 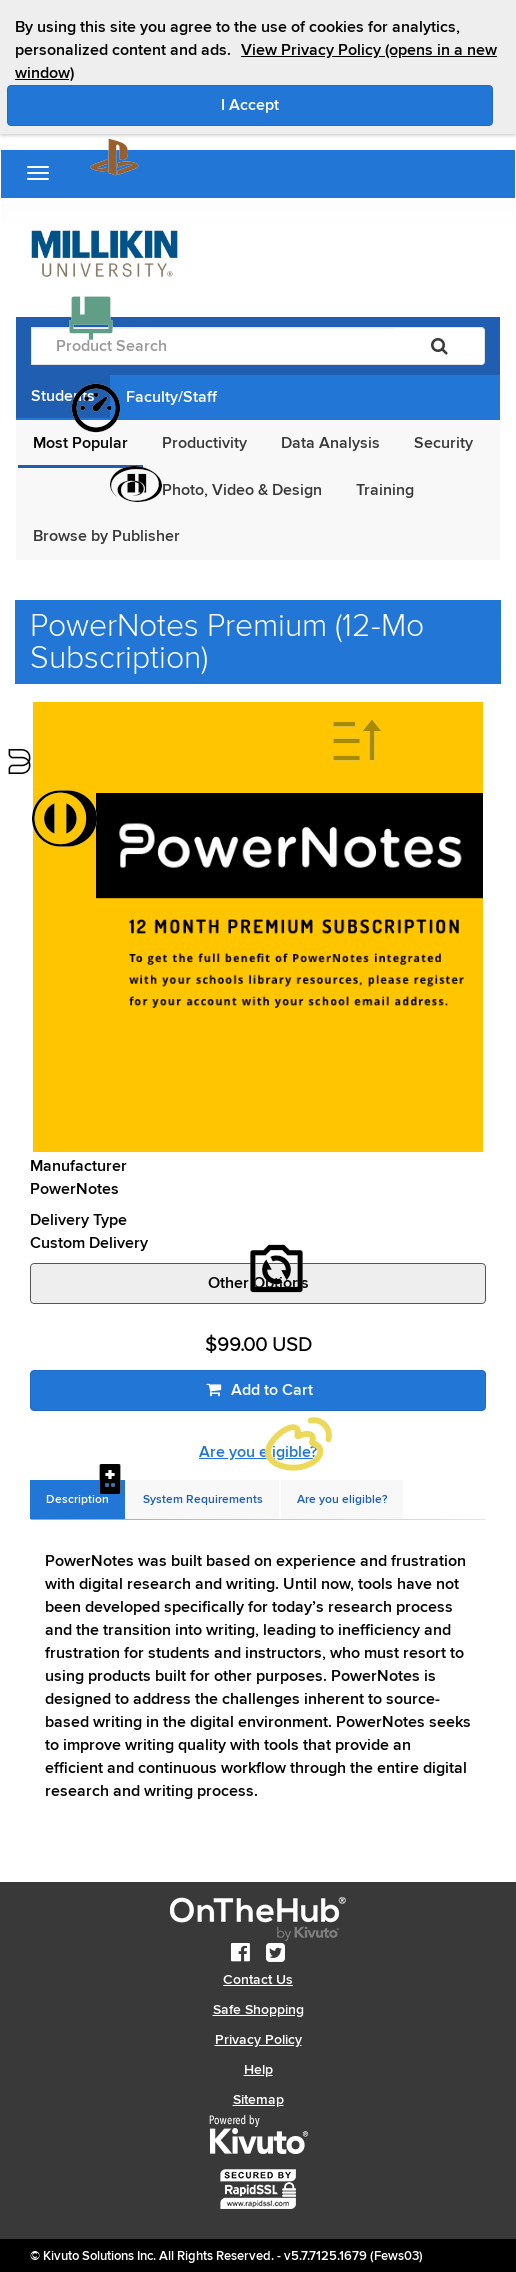 What do you see at coordinates (136, 484) in the screenshot?
I see `hilton hotels and resorts logo` at bounding box center [136, 484].